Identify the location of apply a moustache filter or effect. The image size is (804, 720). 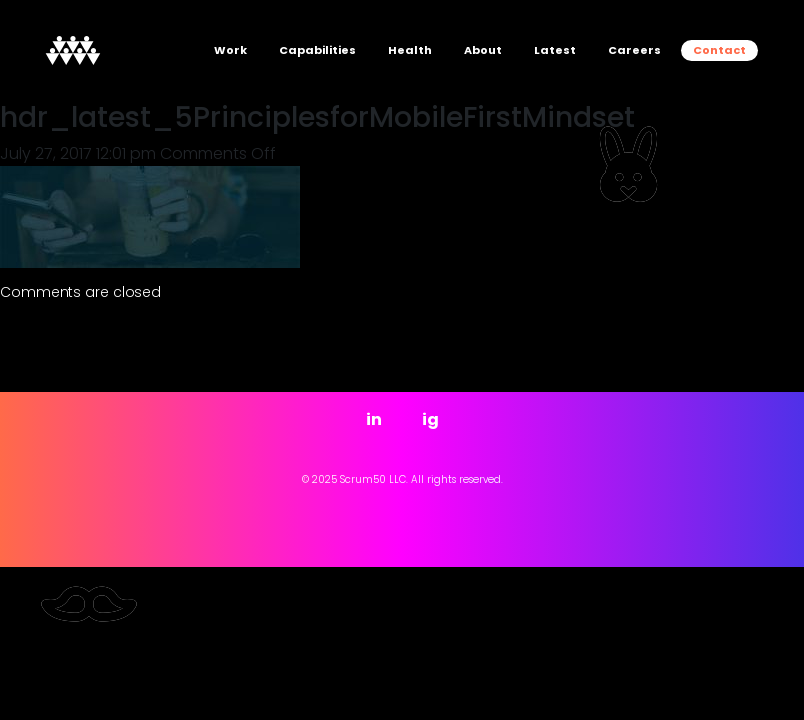
(89, 604).